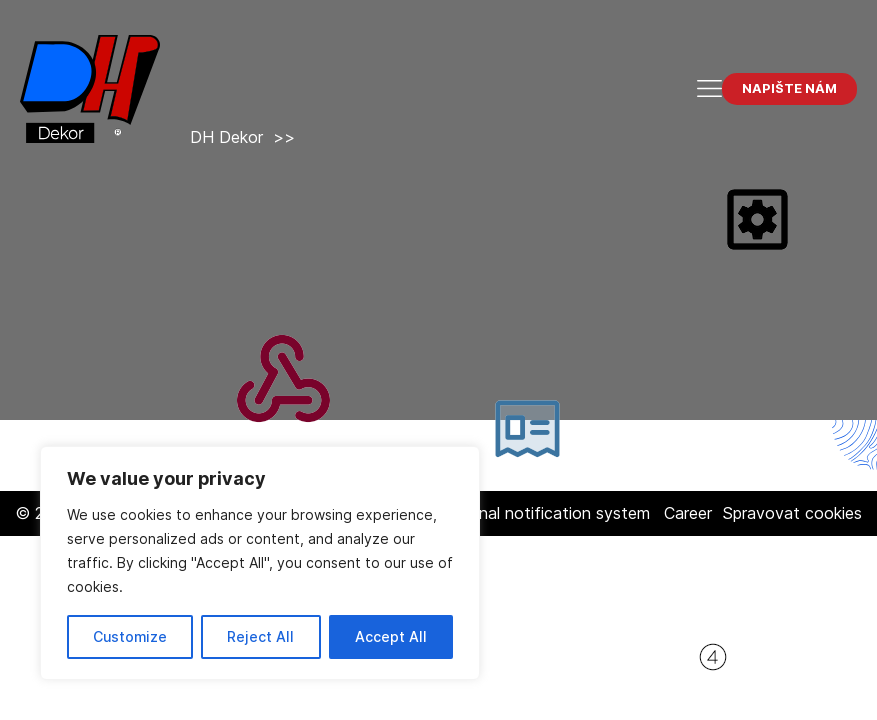  I want to click on view news article or clipping, so click(527, 427).